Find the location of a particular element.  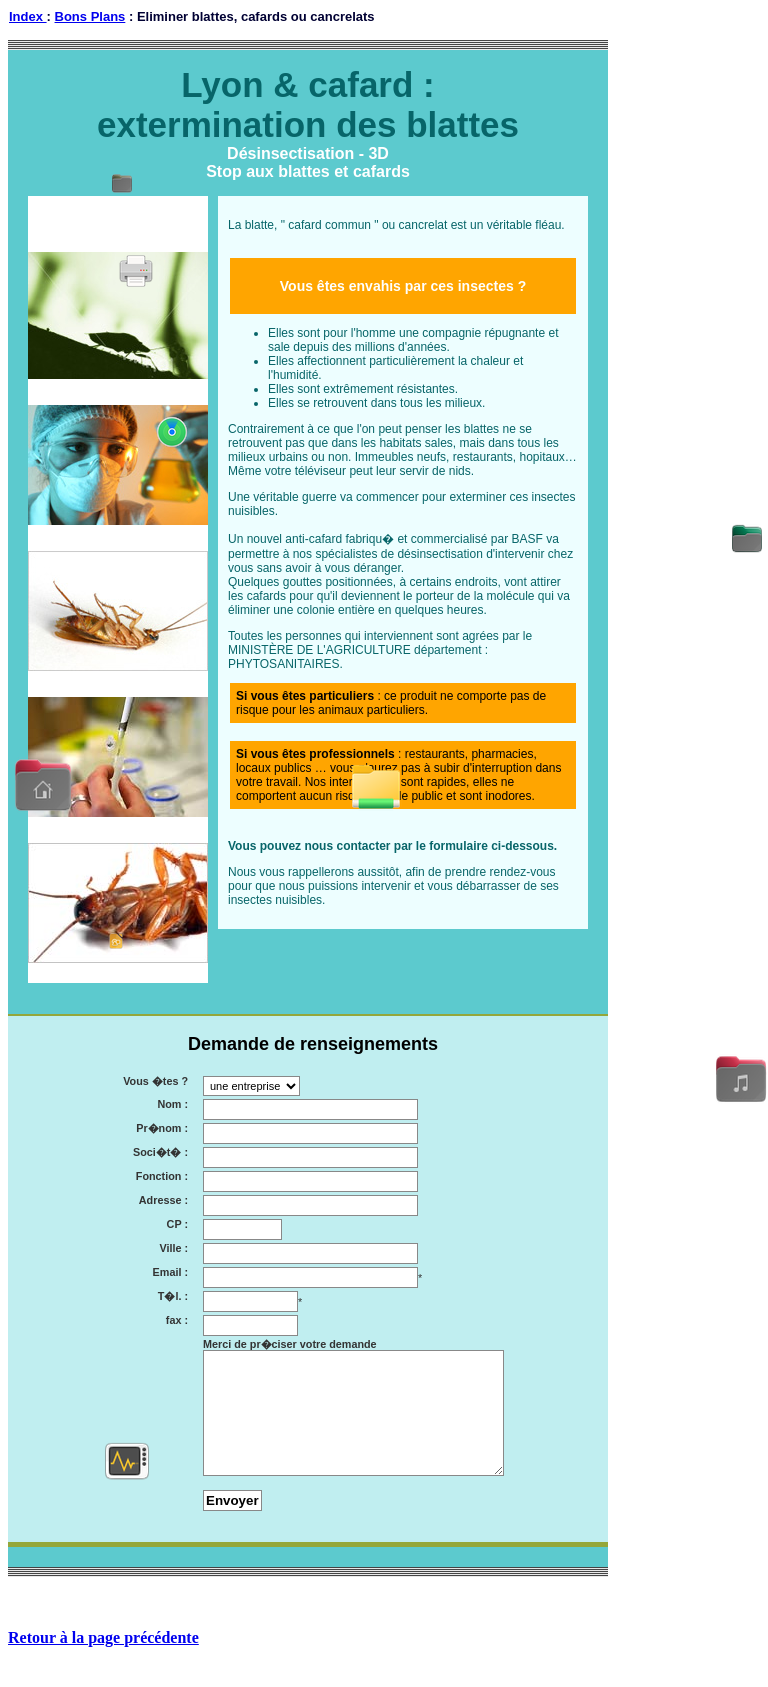

open your music folder is located at coordinates (741, 1079).